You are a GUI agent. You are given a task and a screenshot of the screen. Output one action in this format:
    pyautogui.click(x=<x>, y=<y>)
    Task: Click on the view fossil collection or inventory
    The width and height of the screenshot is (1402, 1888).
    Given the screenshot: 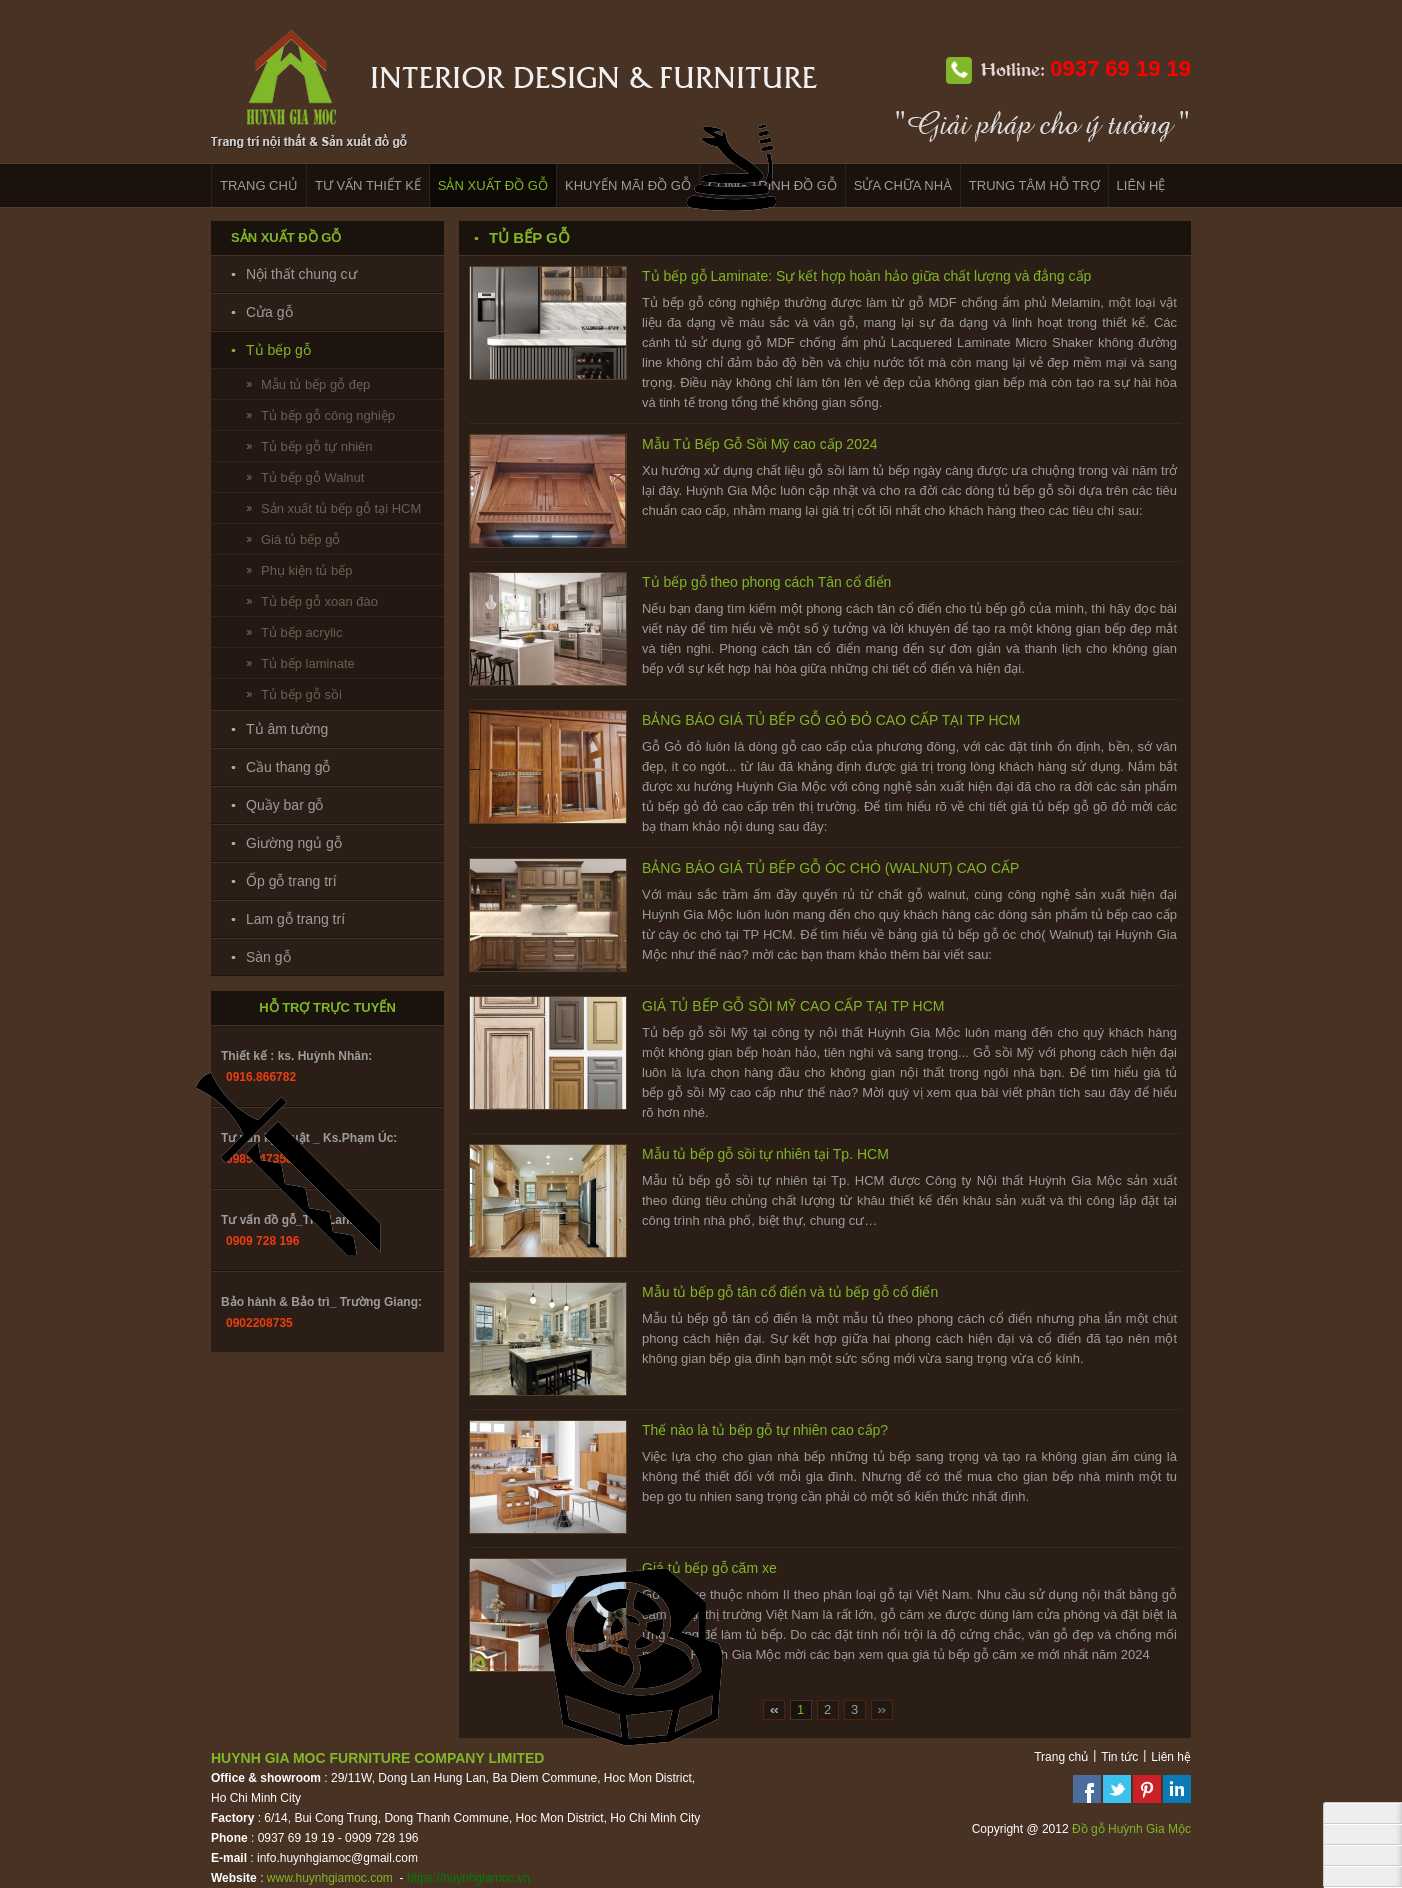 What is the action you would take?
    pyautogui.click(x=636, y=1656)
    